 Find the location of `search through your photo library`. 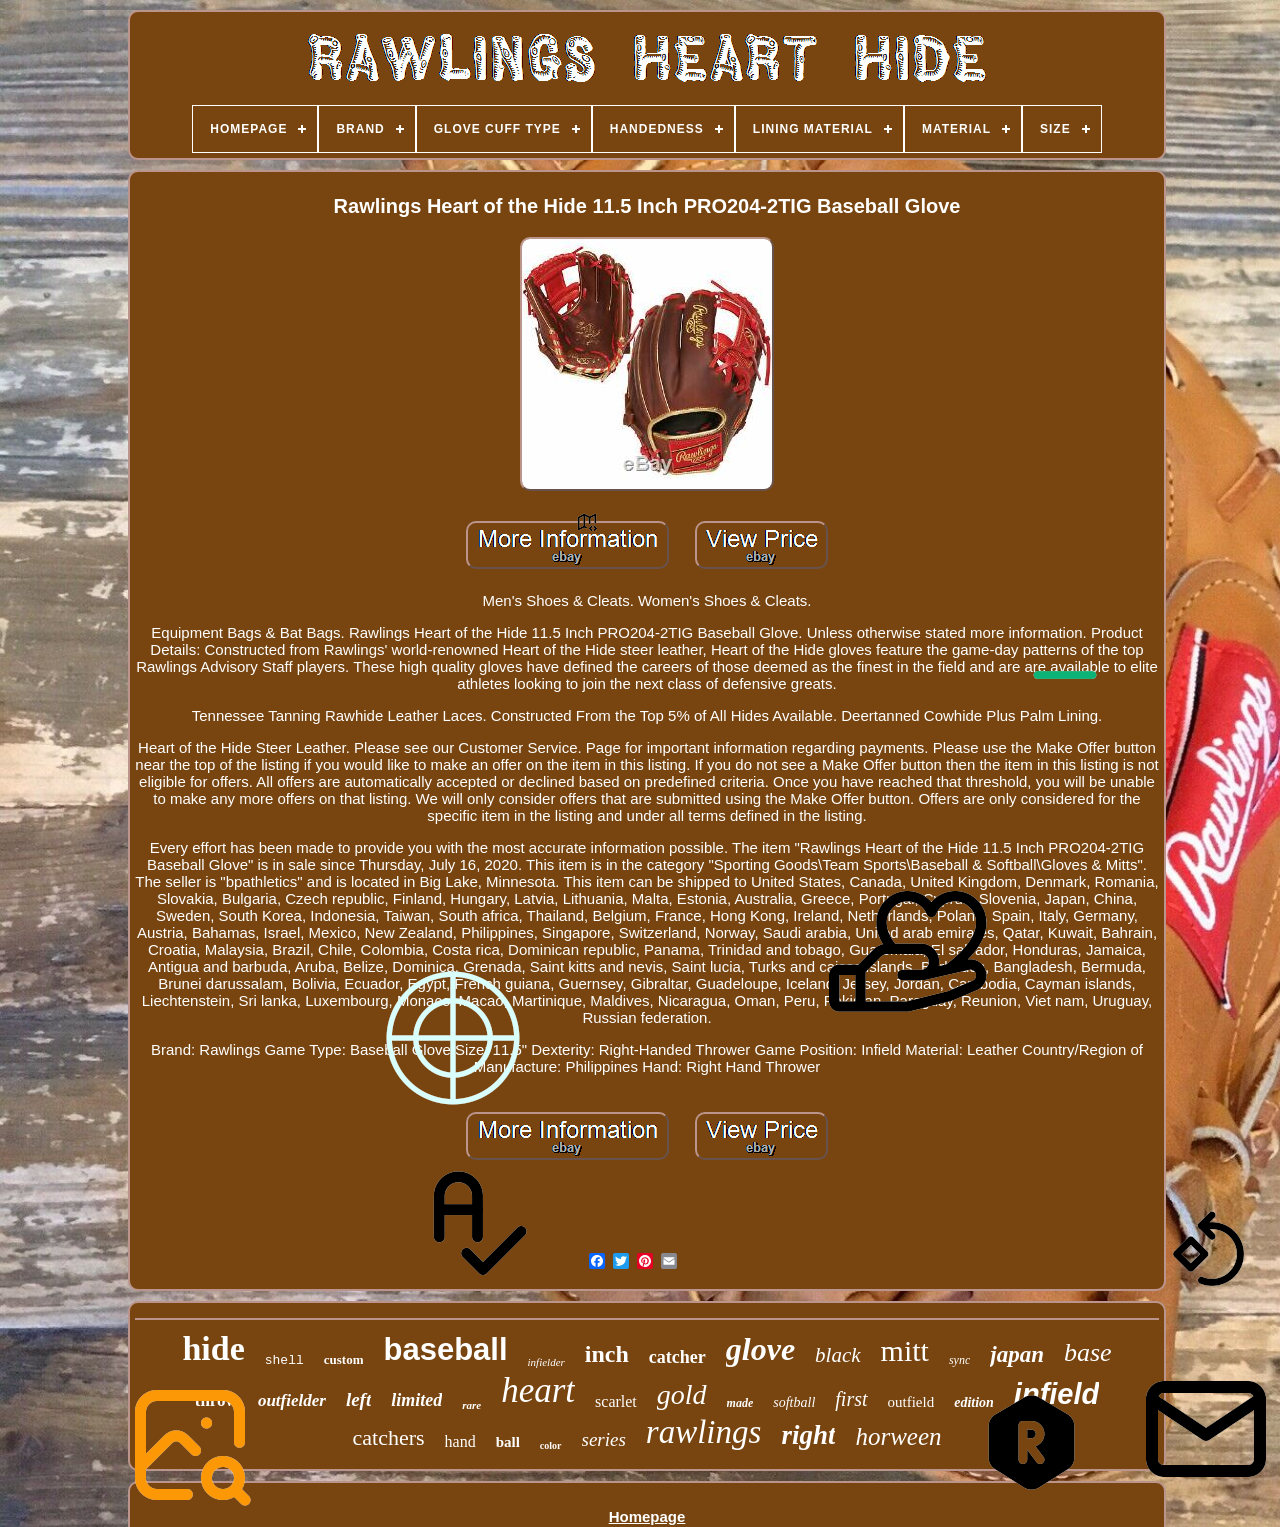

search through your photo library is located at coordinates (190, 1445).